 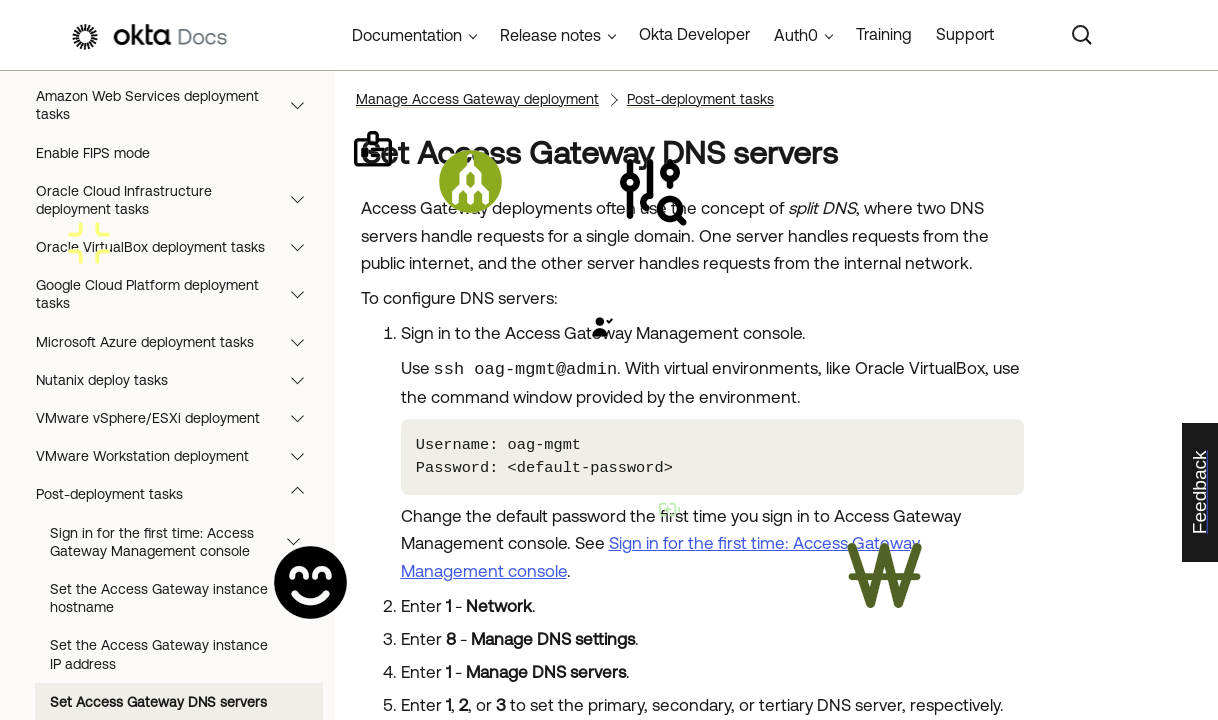 What do you see at coordinates (470, 181) in the screenshot?
I see `megaport brand logo` at bounding box center [470, 181].